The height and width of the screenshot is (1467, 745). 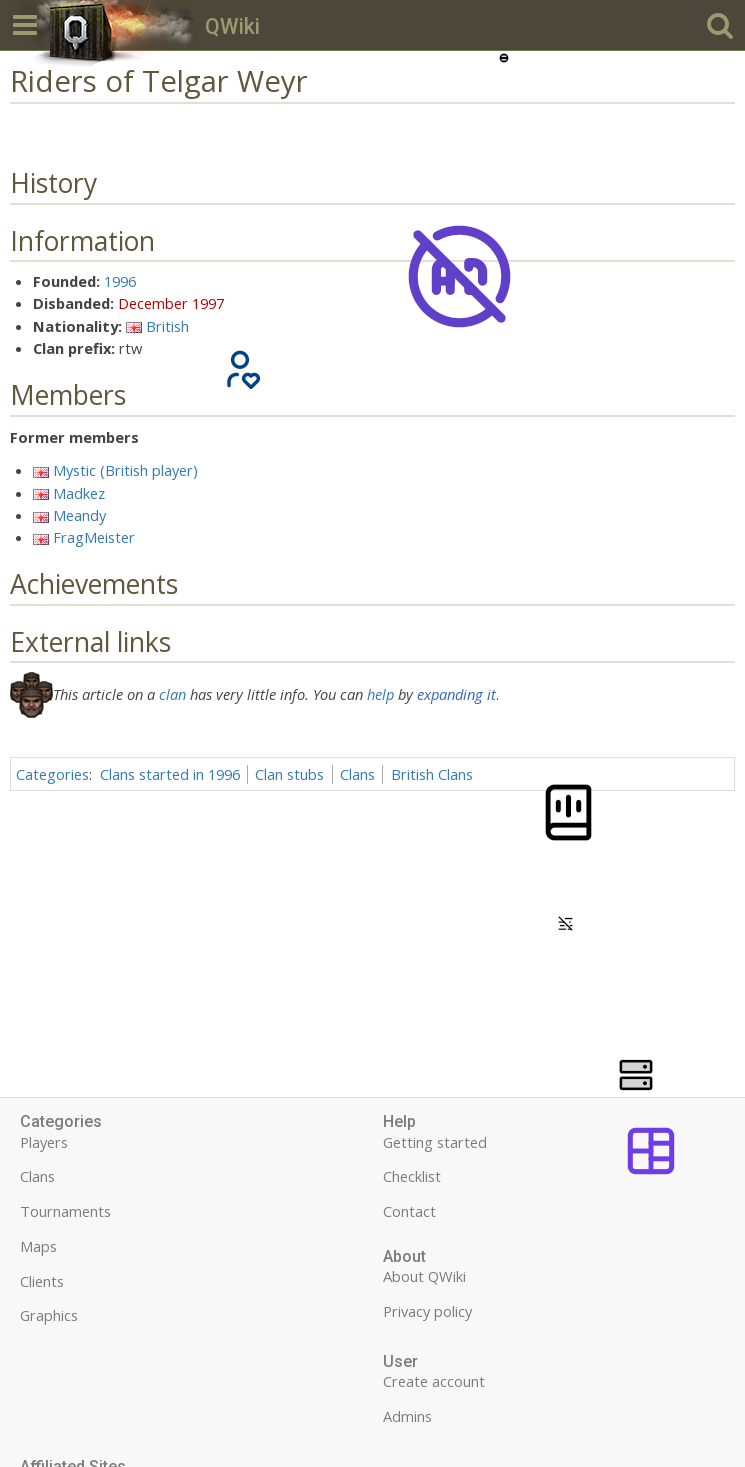 What do you see at coordinates (240, 369) in the screenshot?
I see `add user to favorites` at bounding box center [240, 369].